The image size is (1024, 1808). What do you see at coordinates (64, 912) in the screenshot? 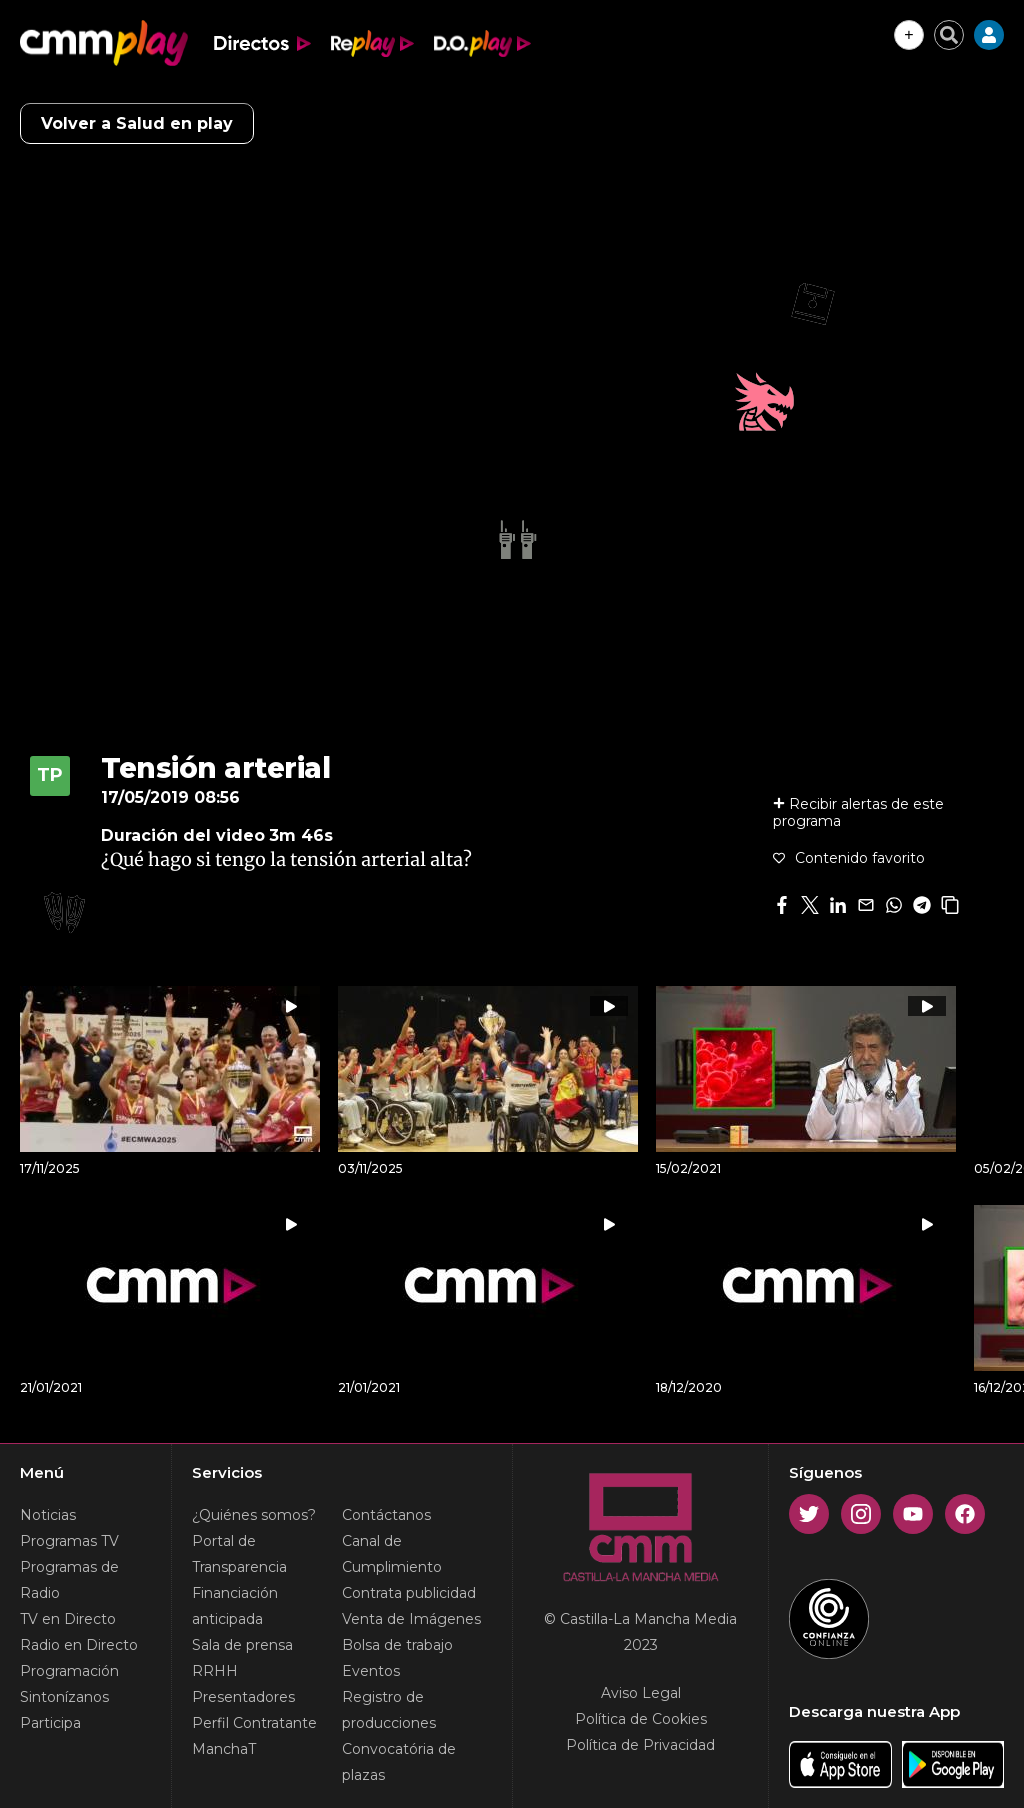
I see `access swimming or diving activities` at bounding box center [64, 912].